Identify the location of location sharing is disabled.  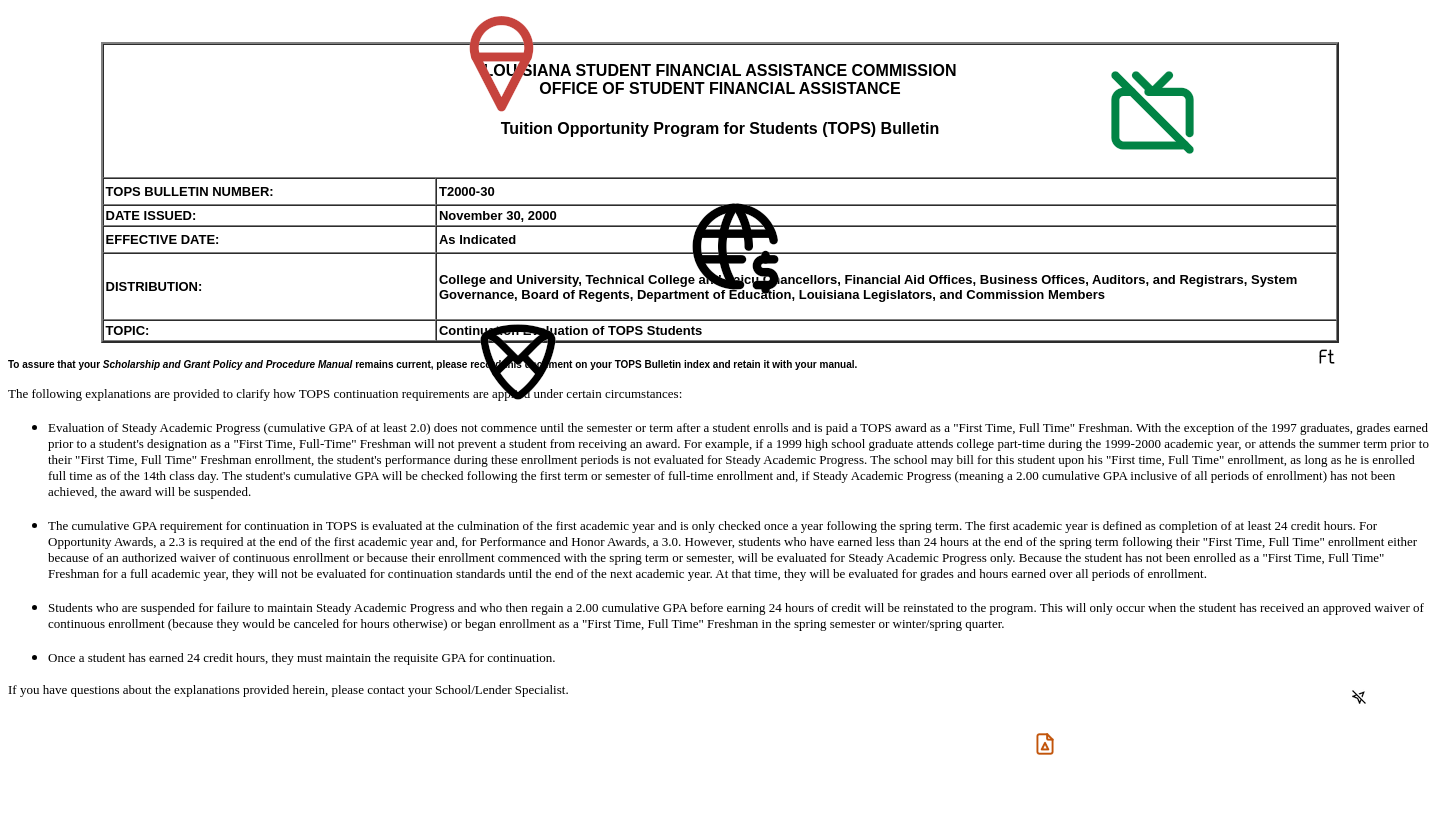
(1358, 697).